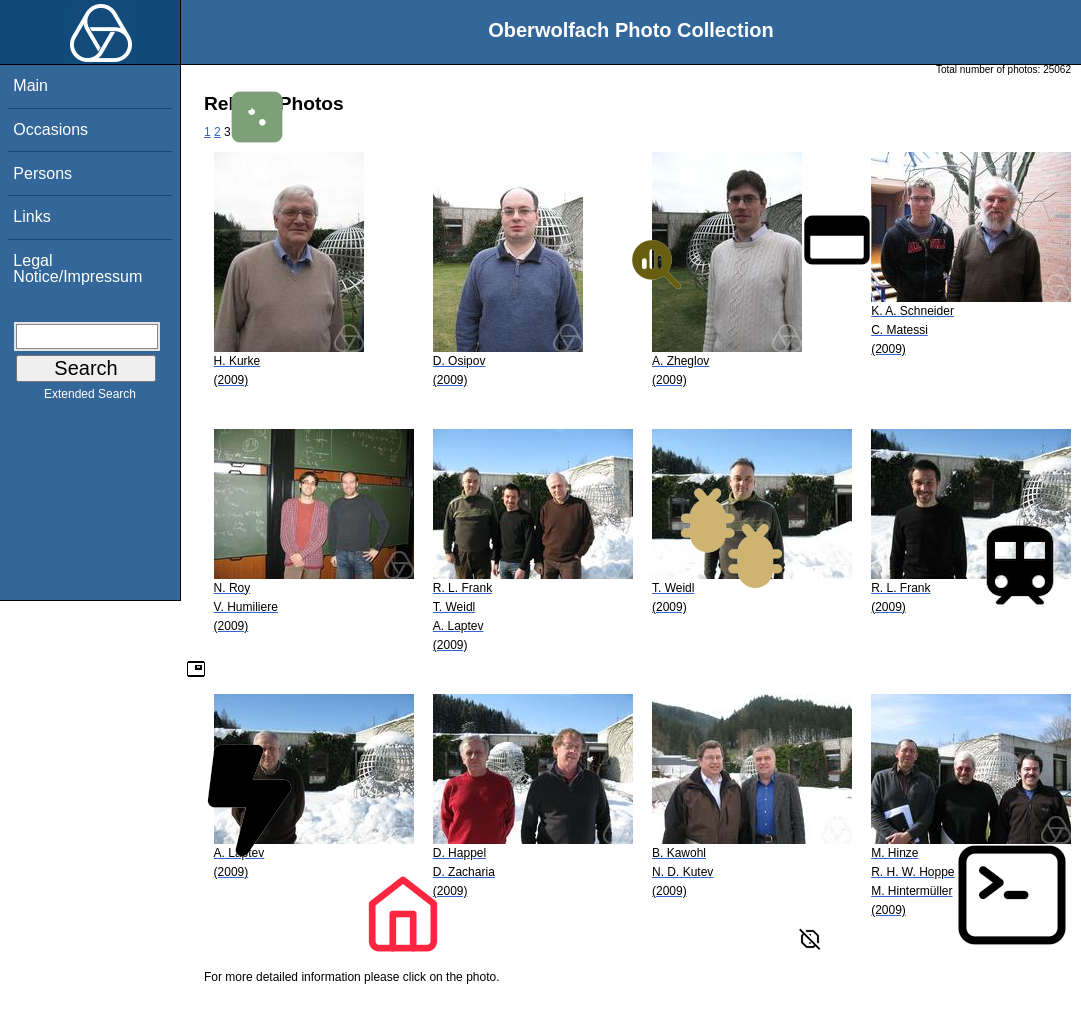 The width and height of the screenshot is (1081, 1026). I want to click on view train schedules or routes, so click(1020, 567).